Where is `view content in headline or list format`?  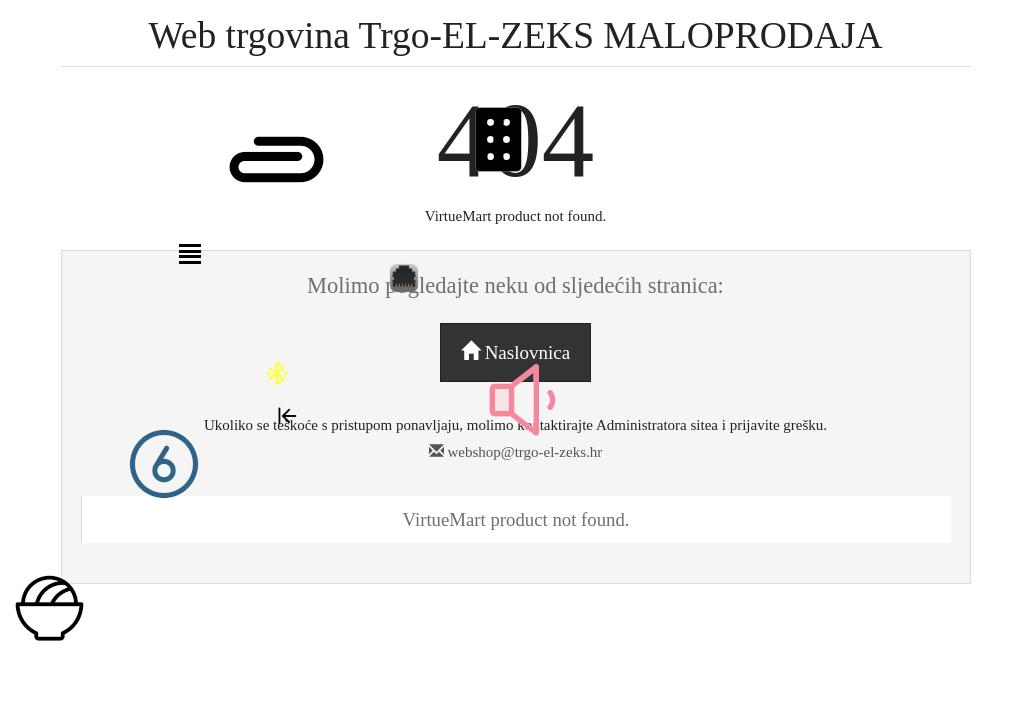
view content in headline or list format is located at coordinates (190, 254).